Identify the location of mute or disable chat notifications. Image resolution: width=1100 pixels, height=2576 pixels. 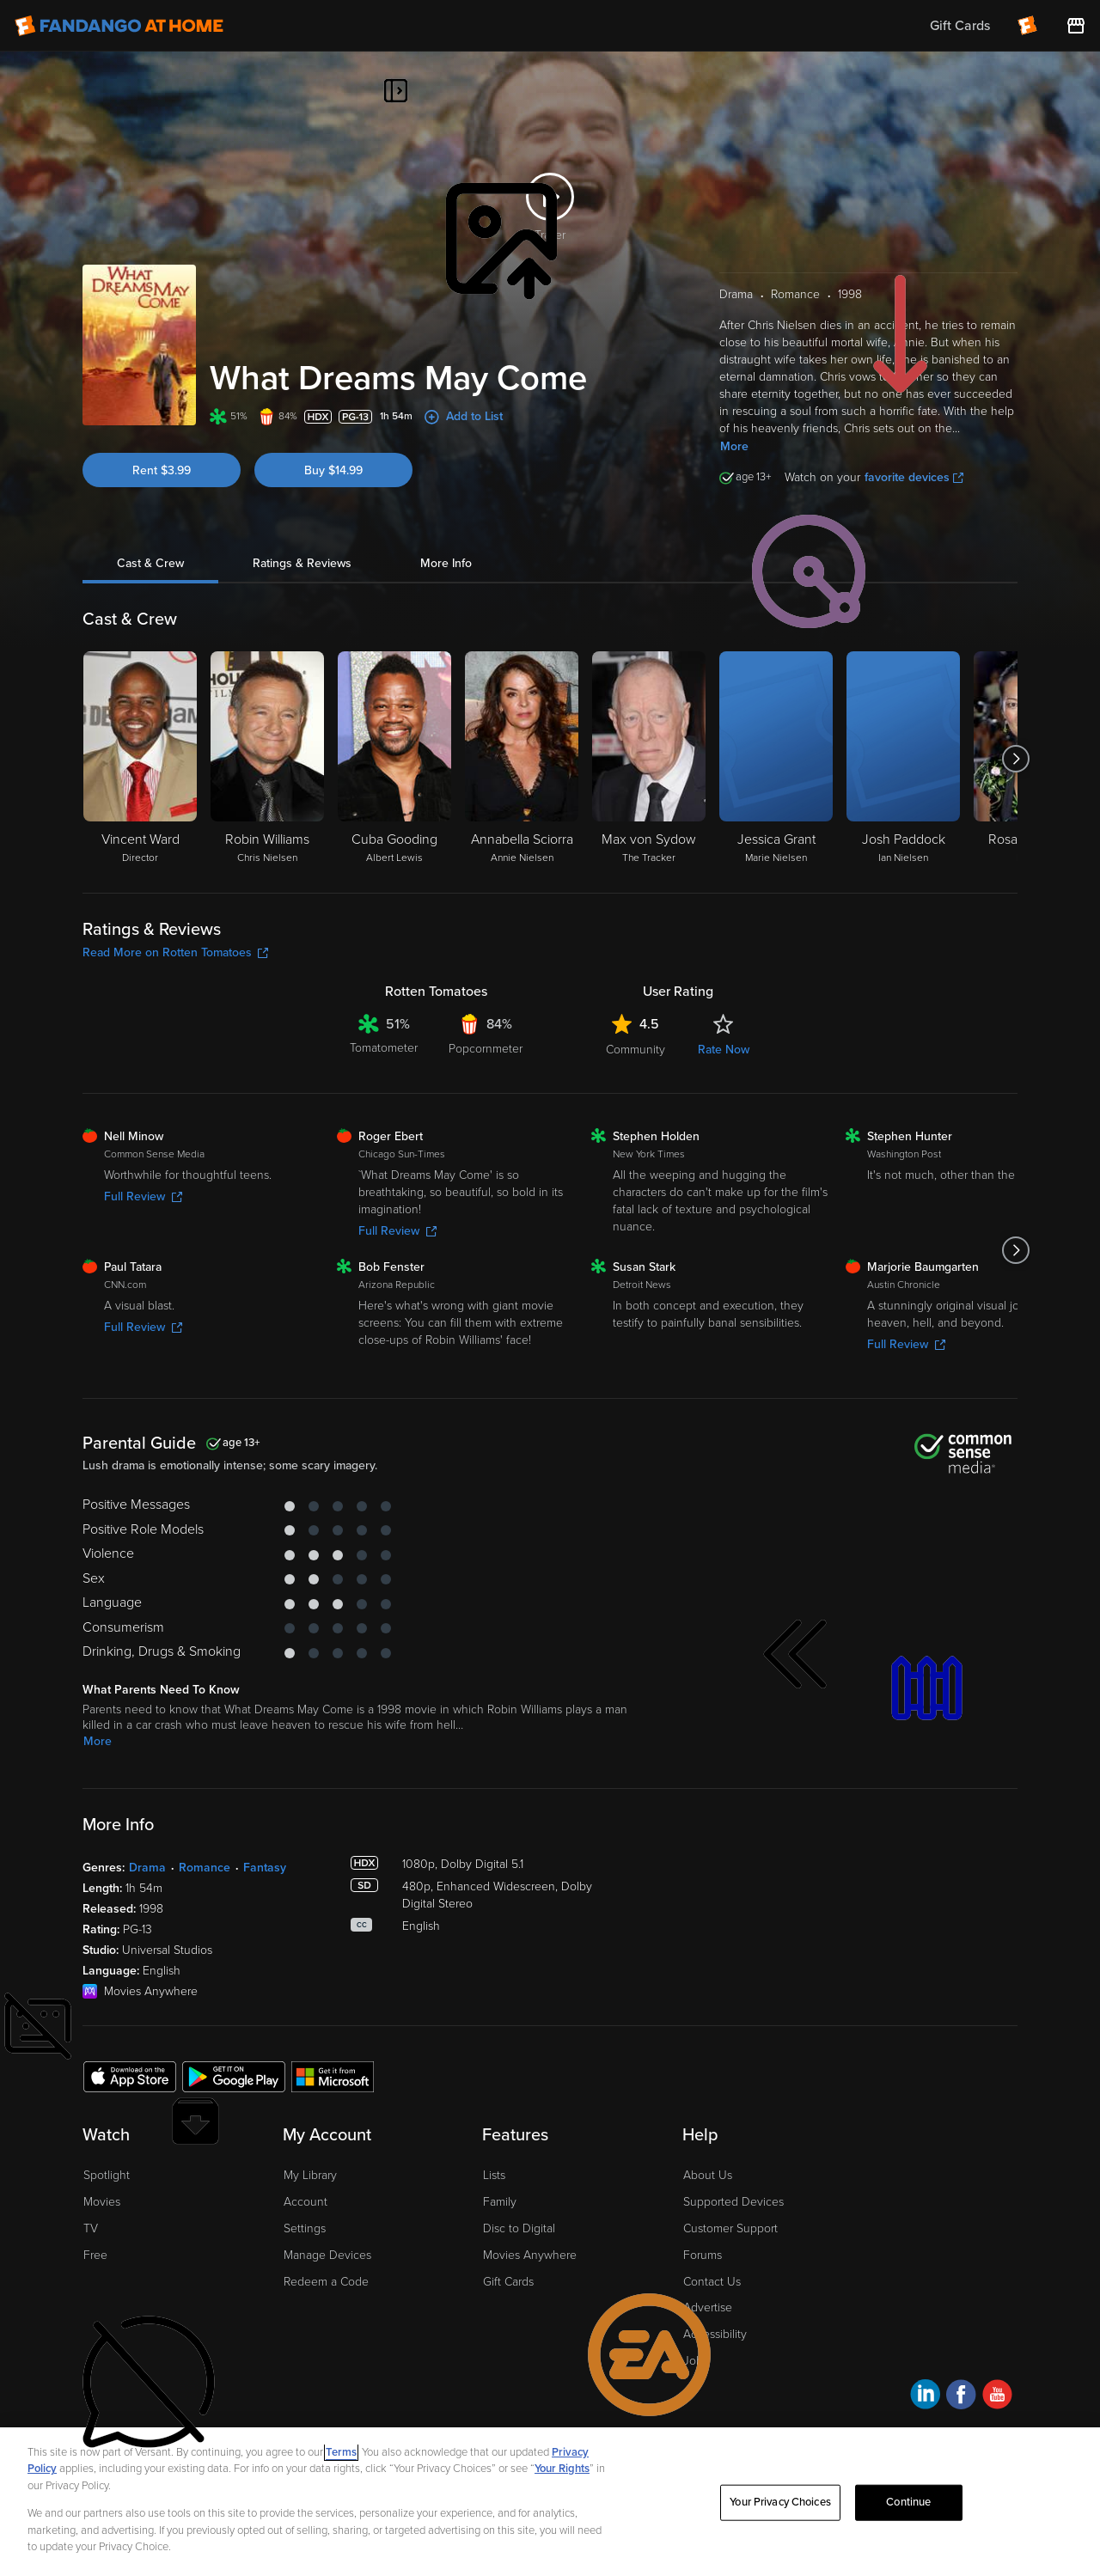
(149, 2382).